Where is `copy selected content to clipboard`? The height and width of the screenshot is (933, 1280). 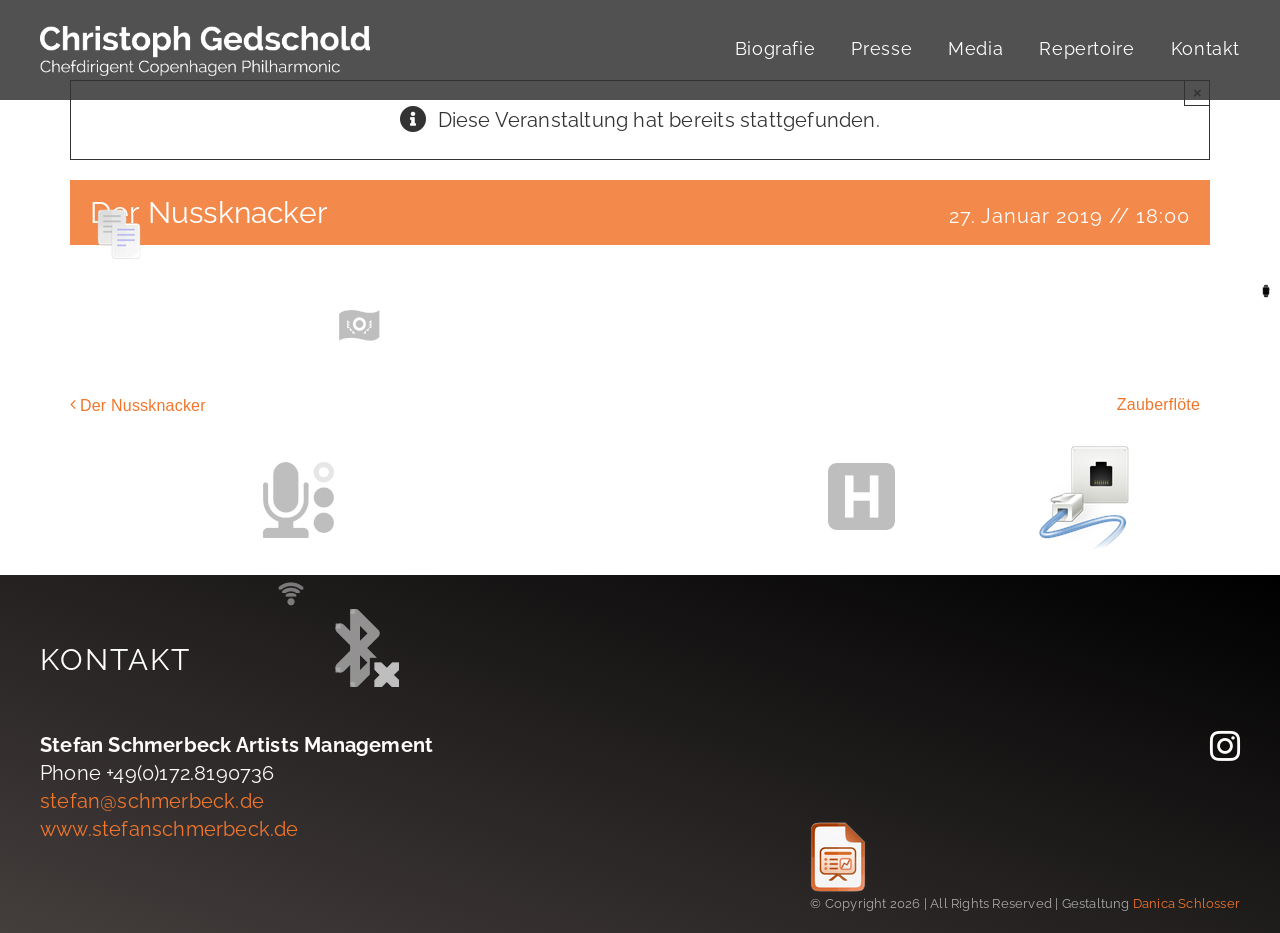 copy selected content to clipboard is located at coordinates (119, 234).